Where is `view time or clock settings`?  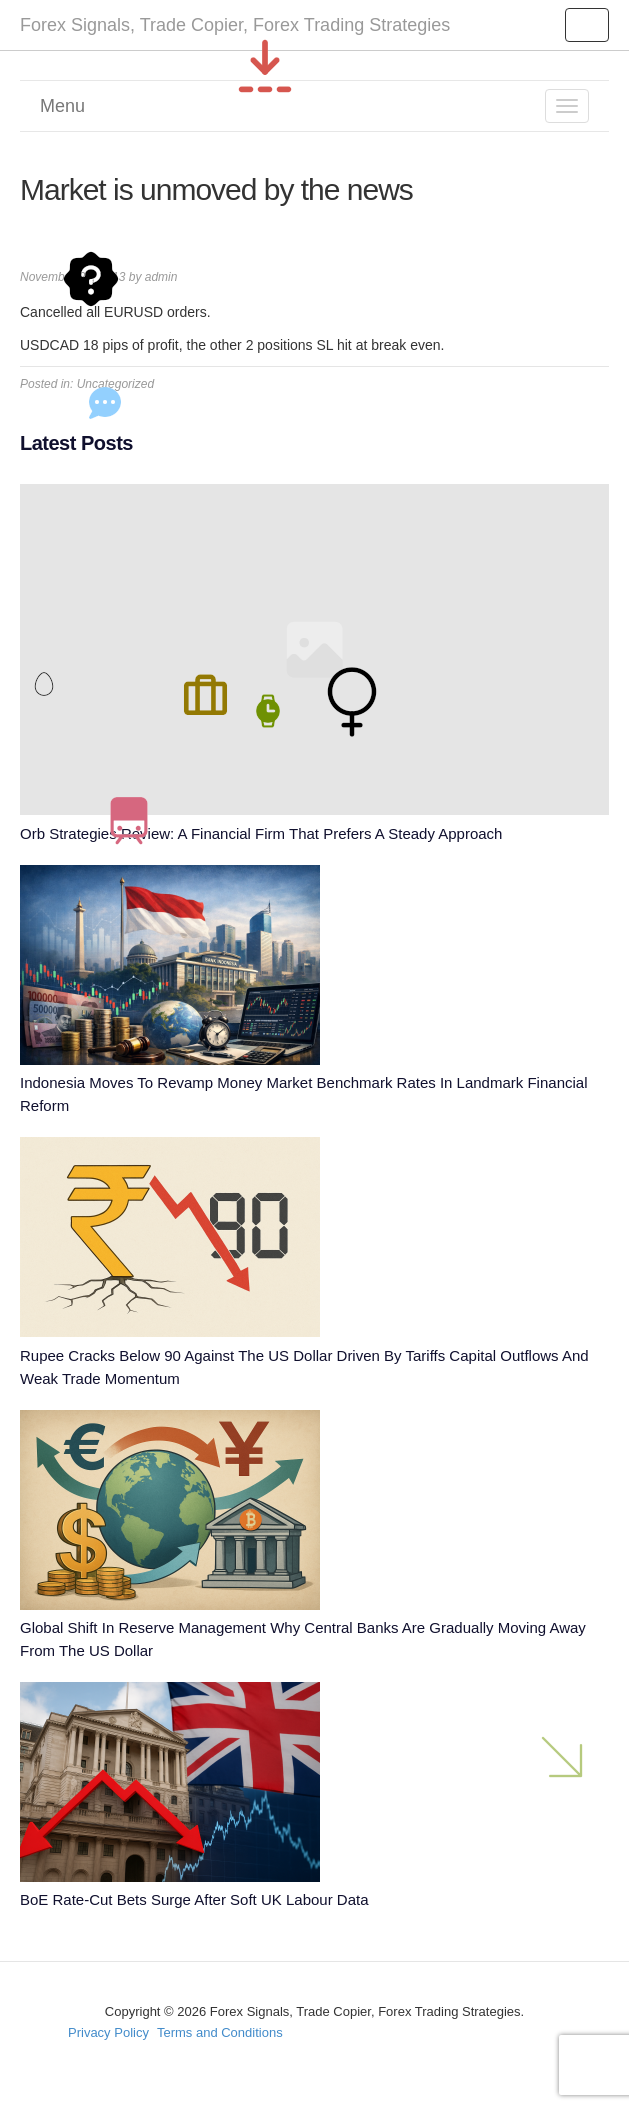
view time or clock settings is located at coordinates (268, 711).